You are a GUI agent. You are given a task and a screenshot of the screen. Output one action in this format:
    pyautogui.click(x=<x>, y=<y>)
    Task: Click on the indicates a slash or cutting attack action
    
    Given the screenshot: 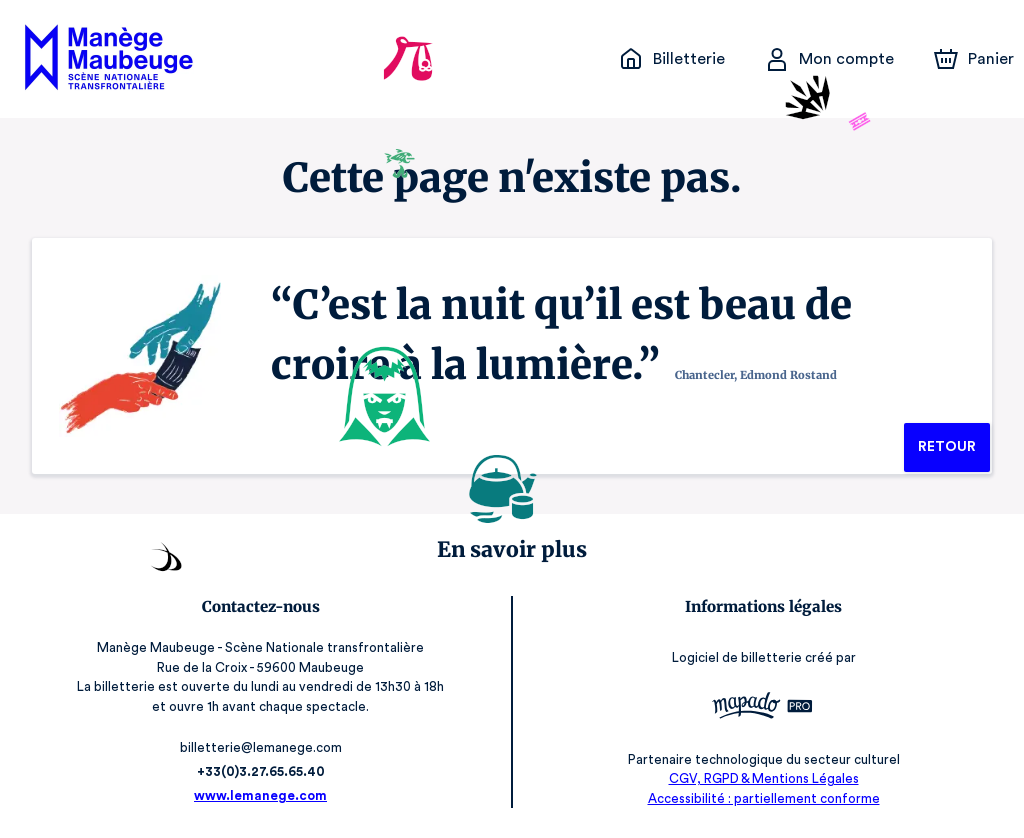 What is the action you would take?
    pyautogui.click(x=166, y=558)
    